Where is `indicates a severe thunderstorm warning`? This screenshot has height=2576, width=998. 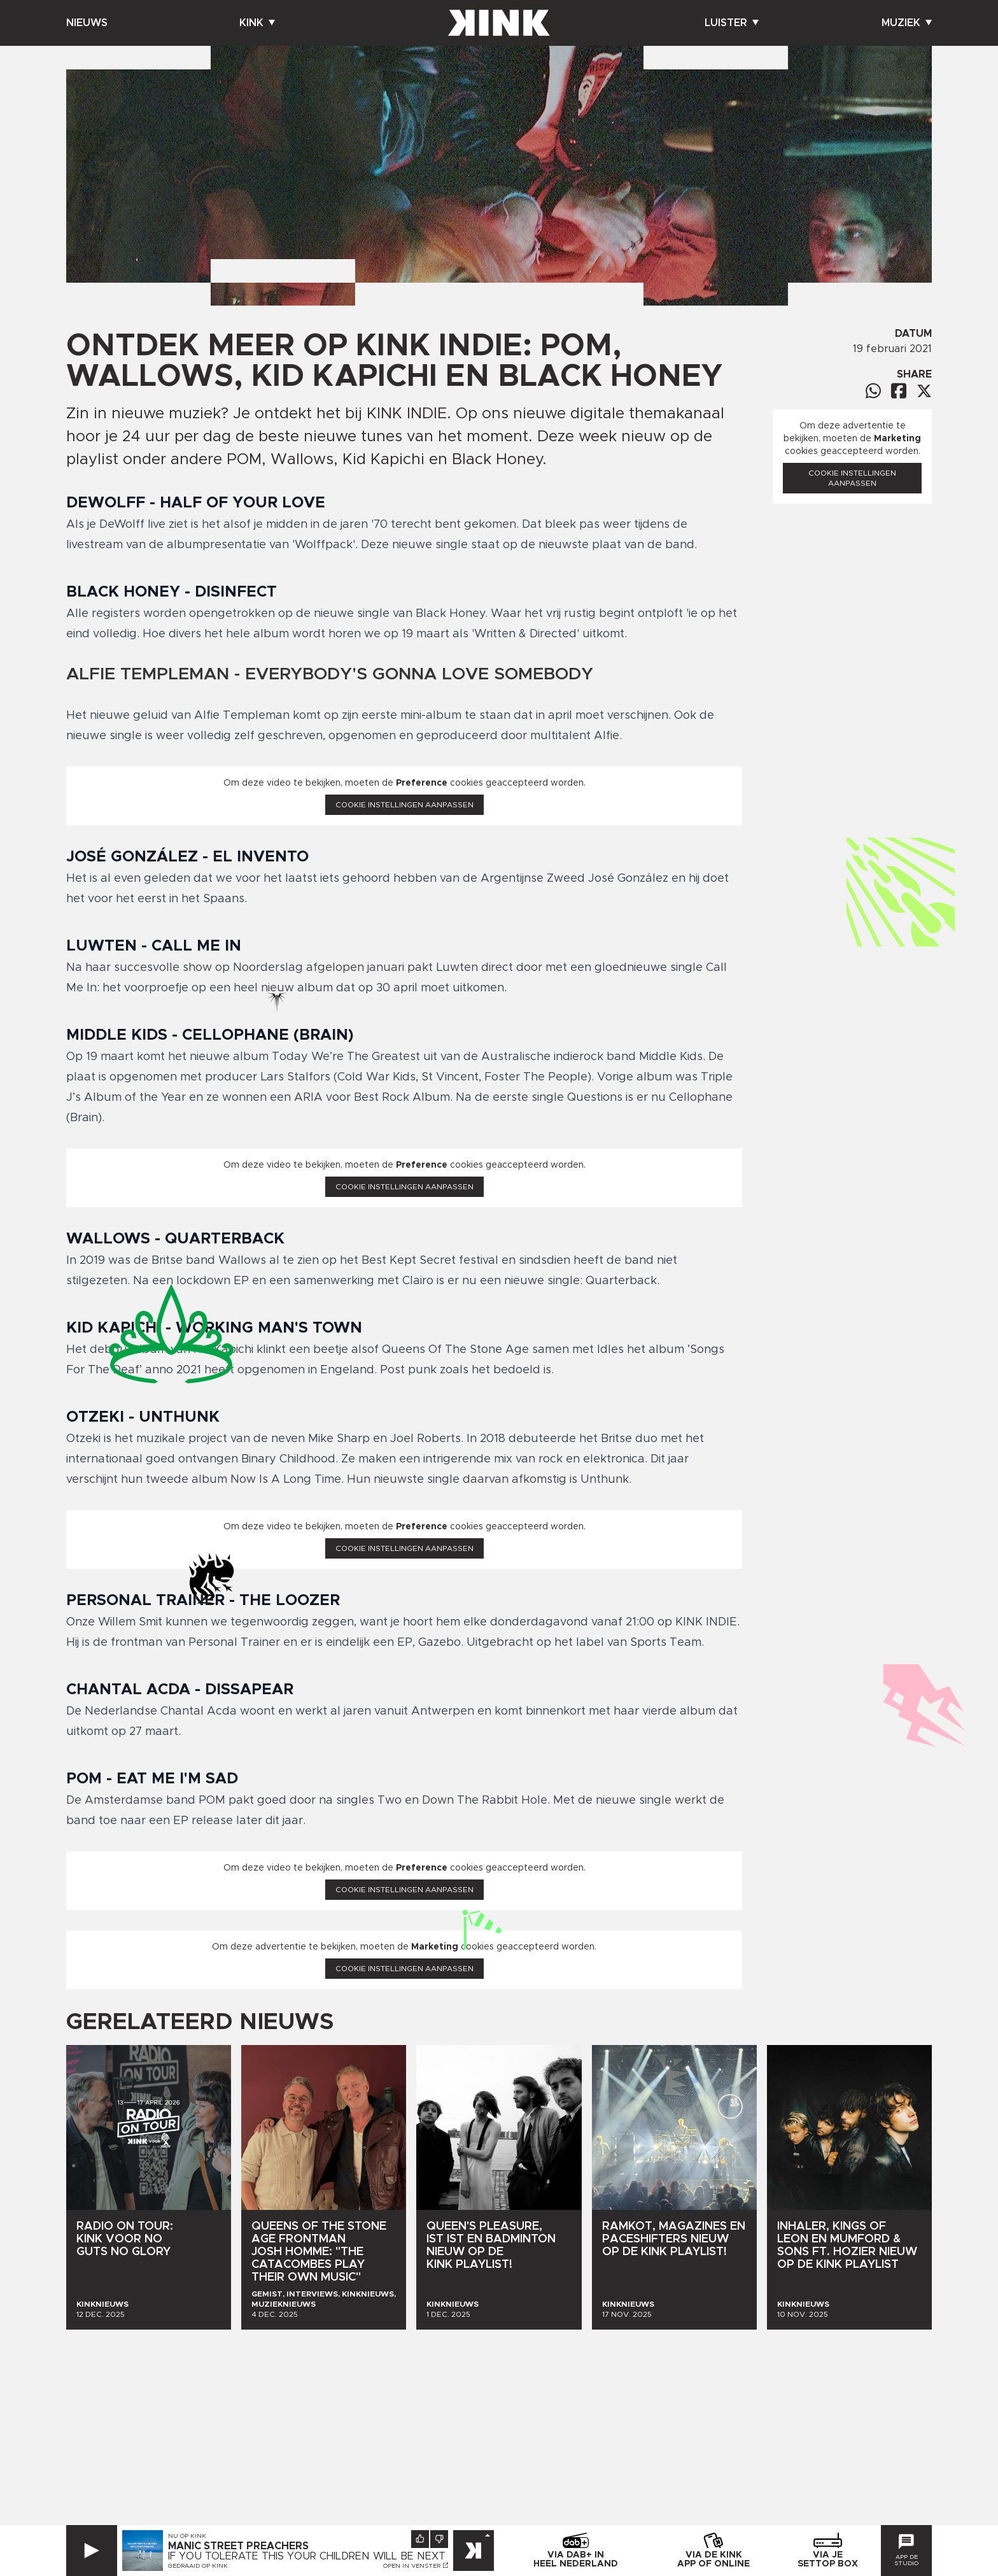 indicates a severe thunderstorm warning is located at coordinates (924, 1706).